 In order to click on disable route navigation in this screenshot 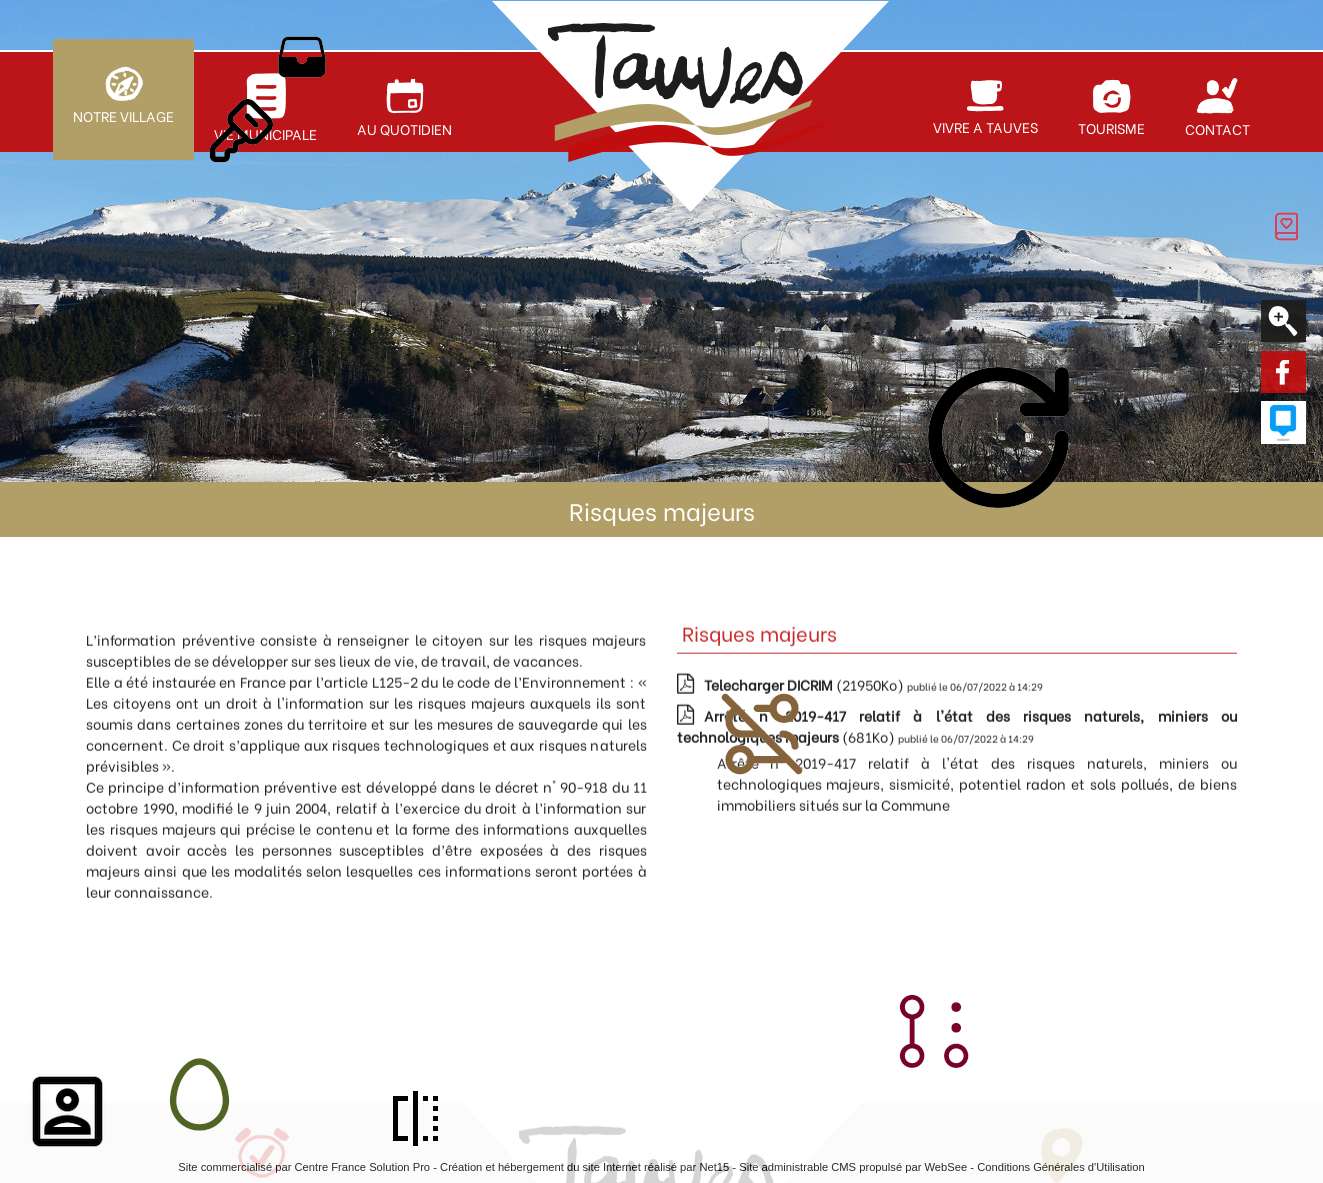, I will do `click(762, 734)`.